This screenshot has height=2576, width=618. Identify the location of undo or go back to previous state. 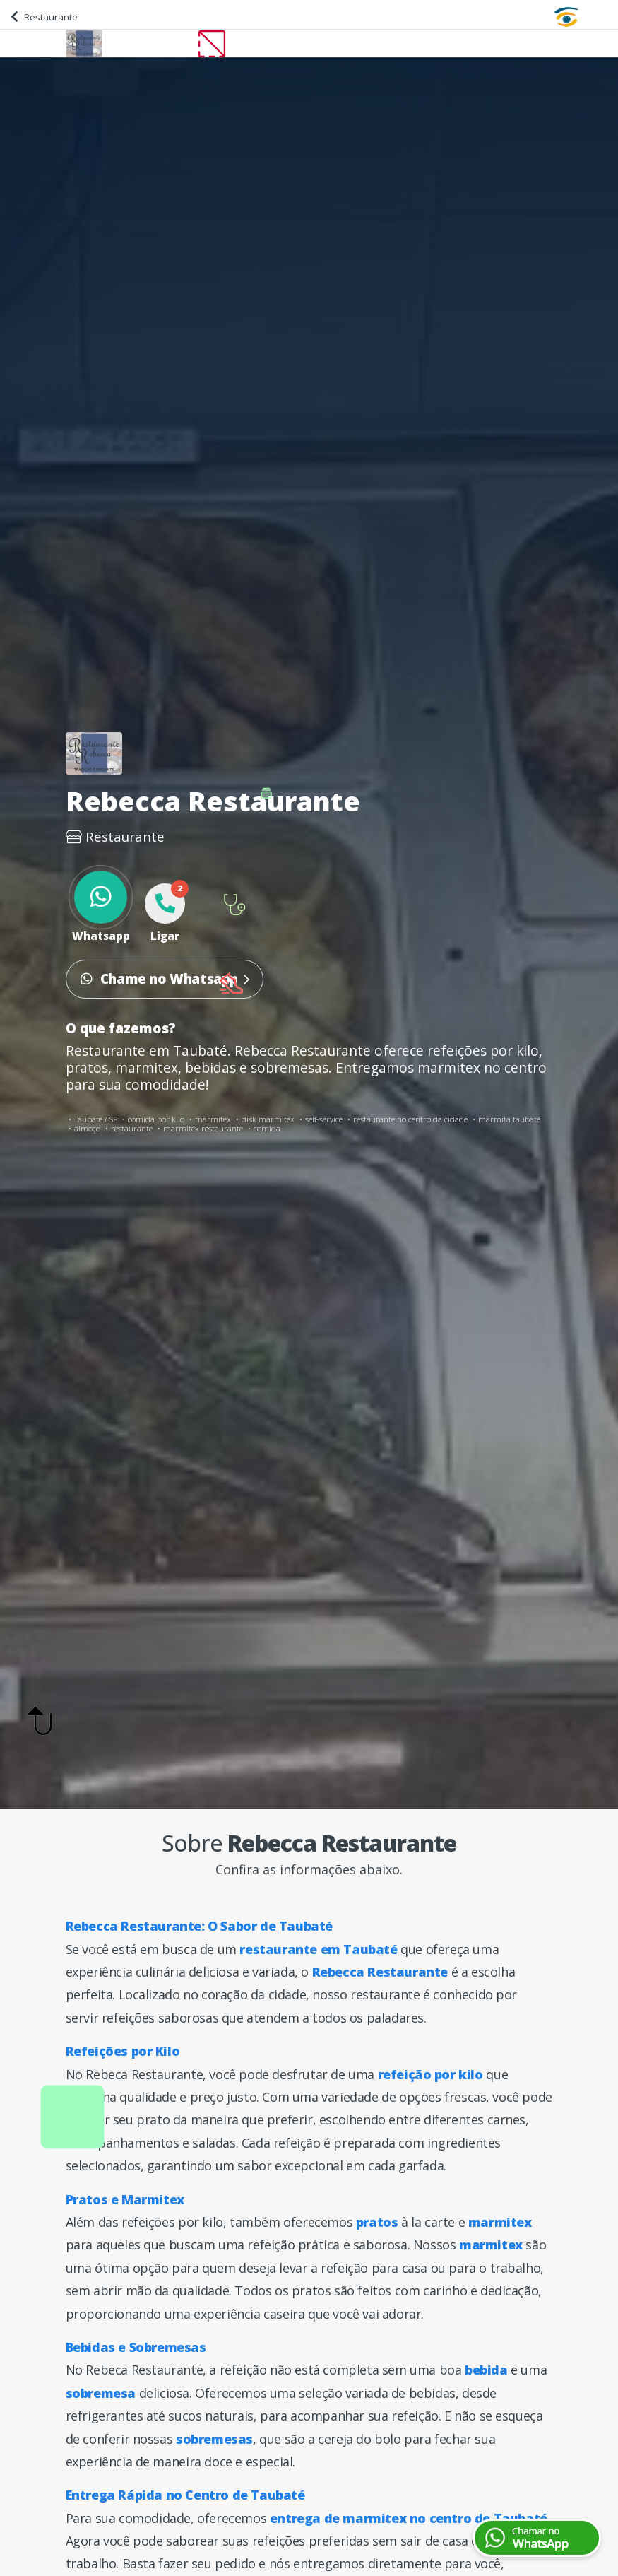
(41, 1721).